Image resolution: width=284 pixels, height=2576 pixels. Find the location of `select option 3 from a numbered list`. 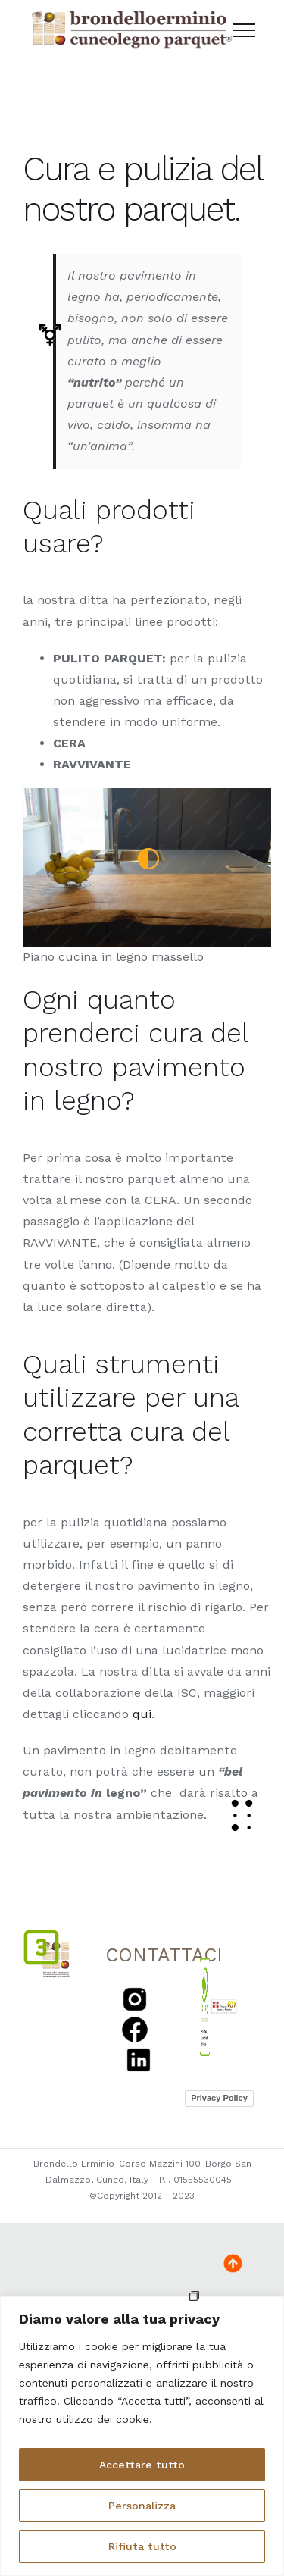

select option 3 from a numbered list is located at coordinates (41, 1947).